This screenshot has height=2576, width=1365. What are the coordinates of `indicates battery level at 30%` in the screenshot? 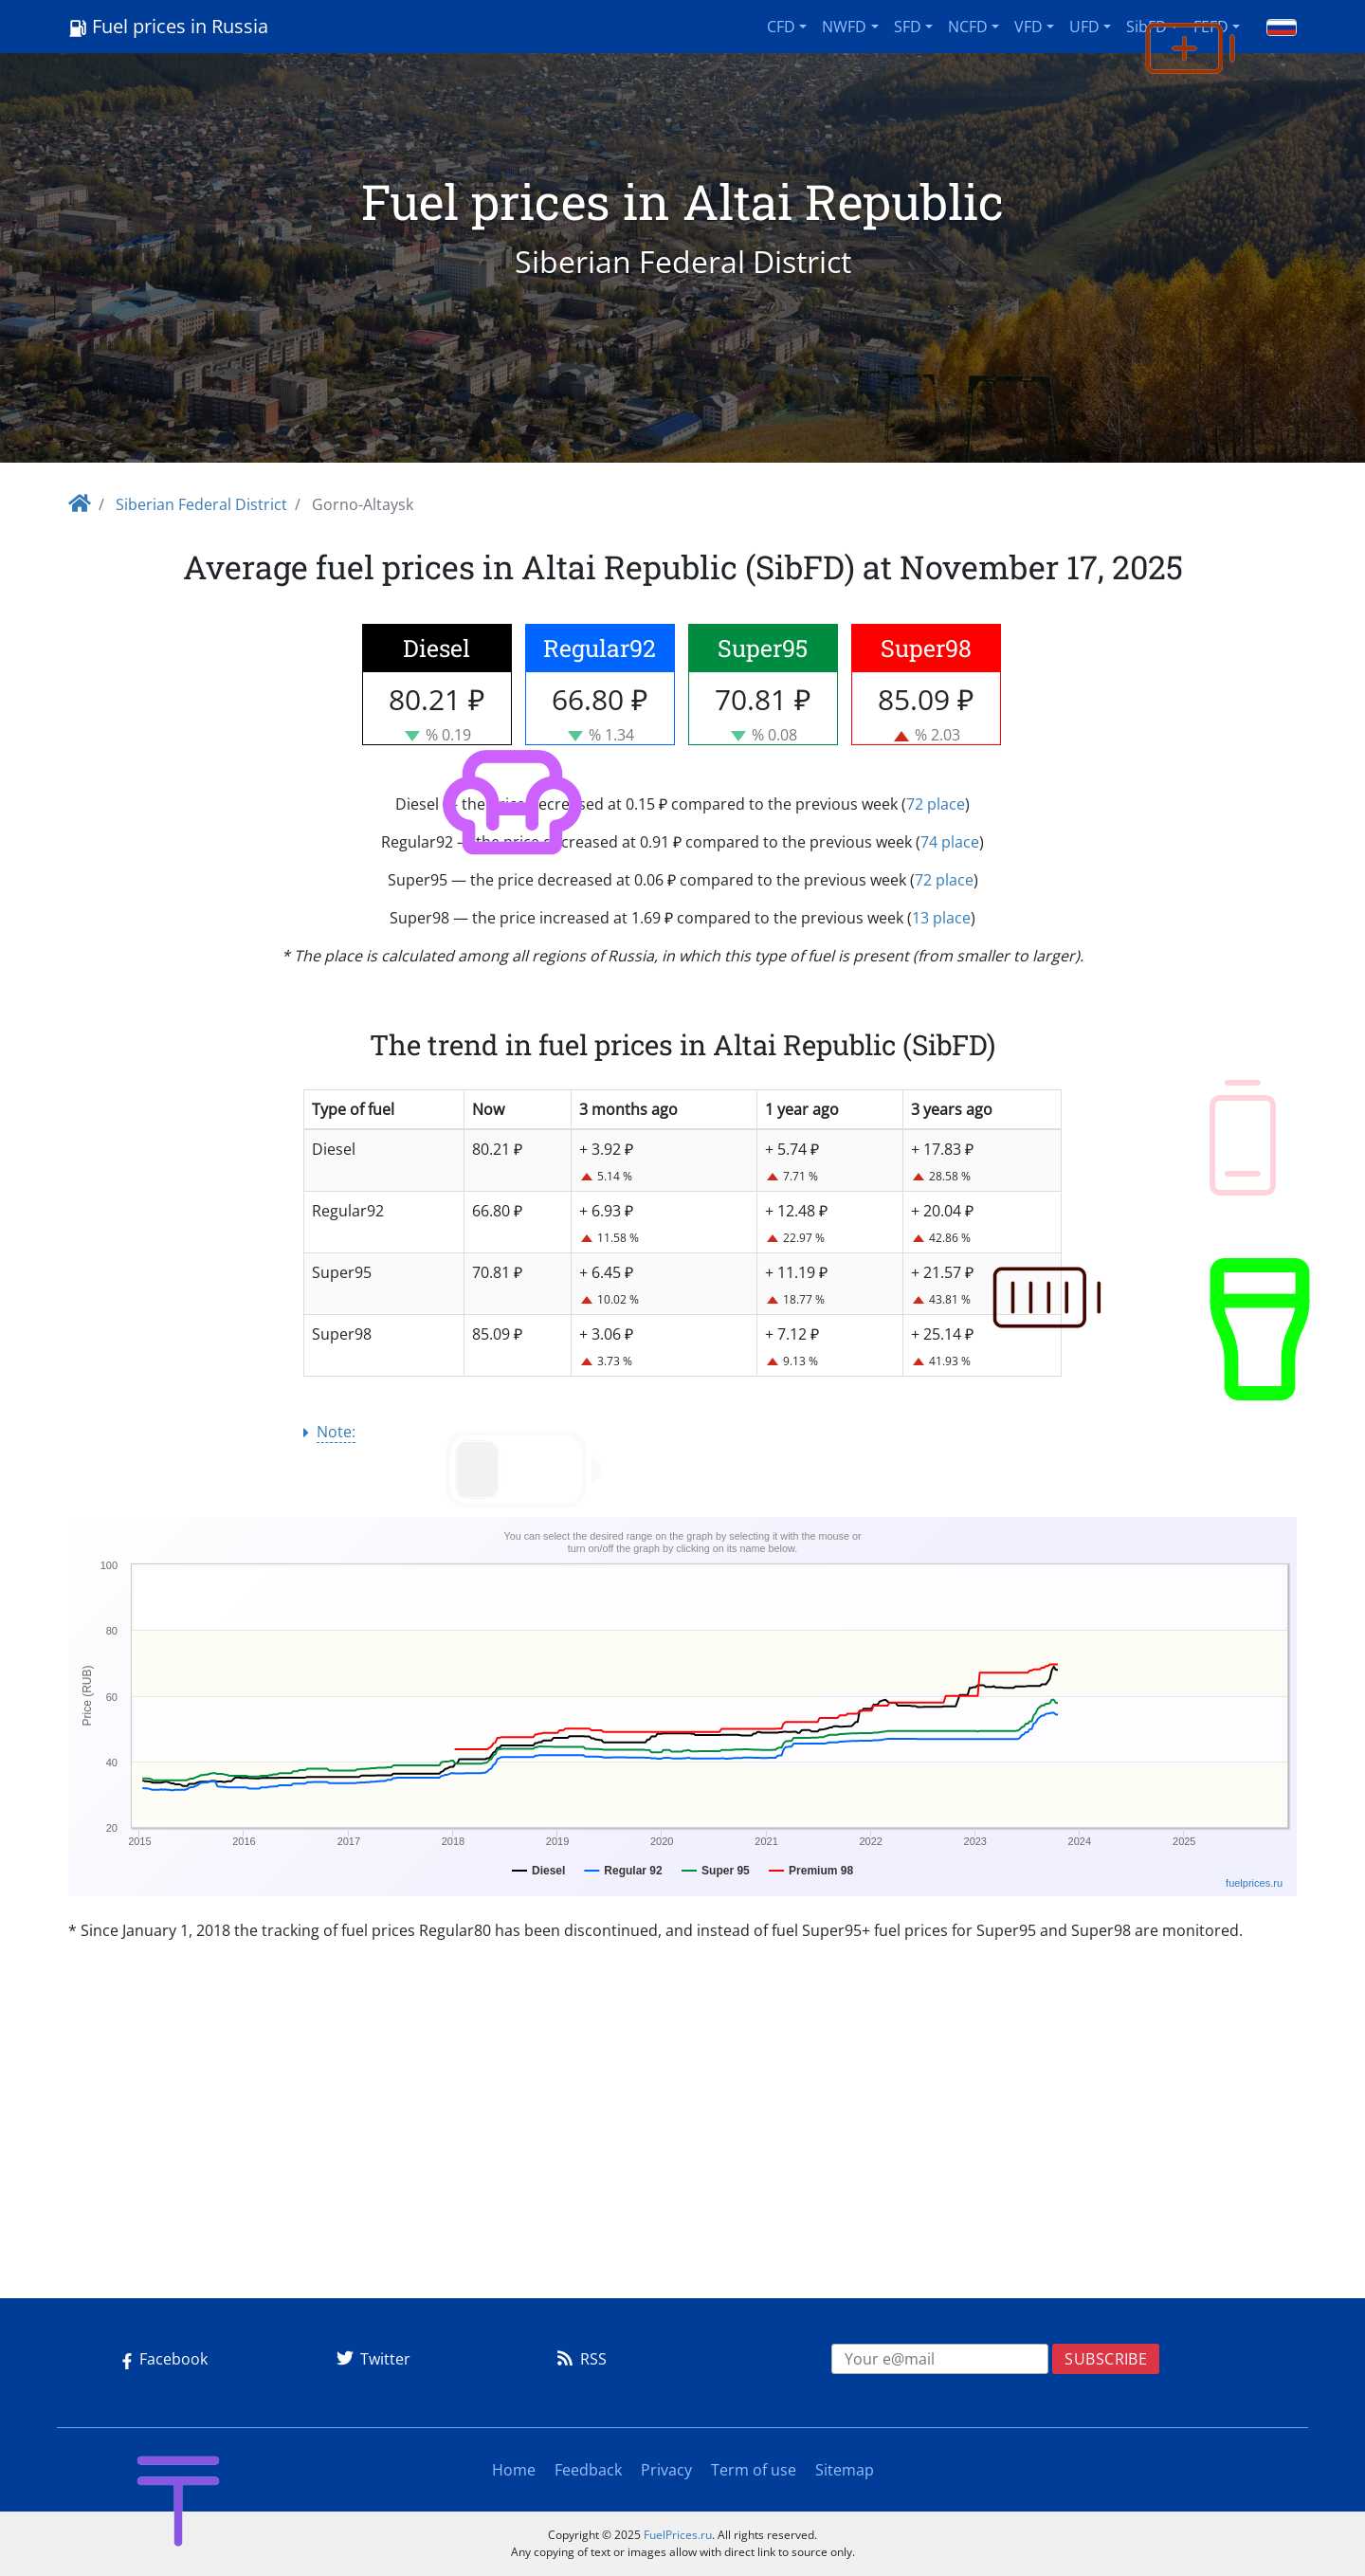 It's located at (523, 1470).